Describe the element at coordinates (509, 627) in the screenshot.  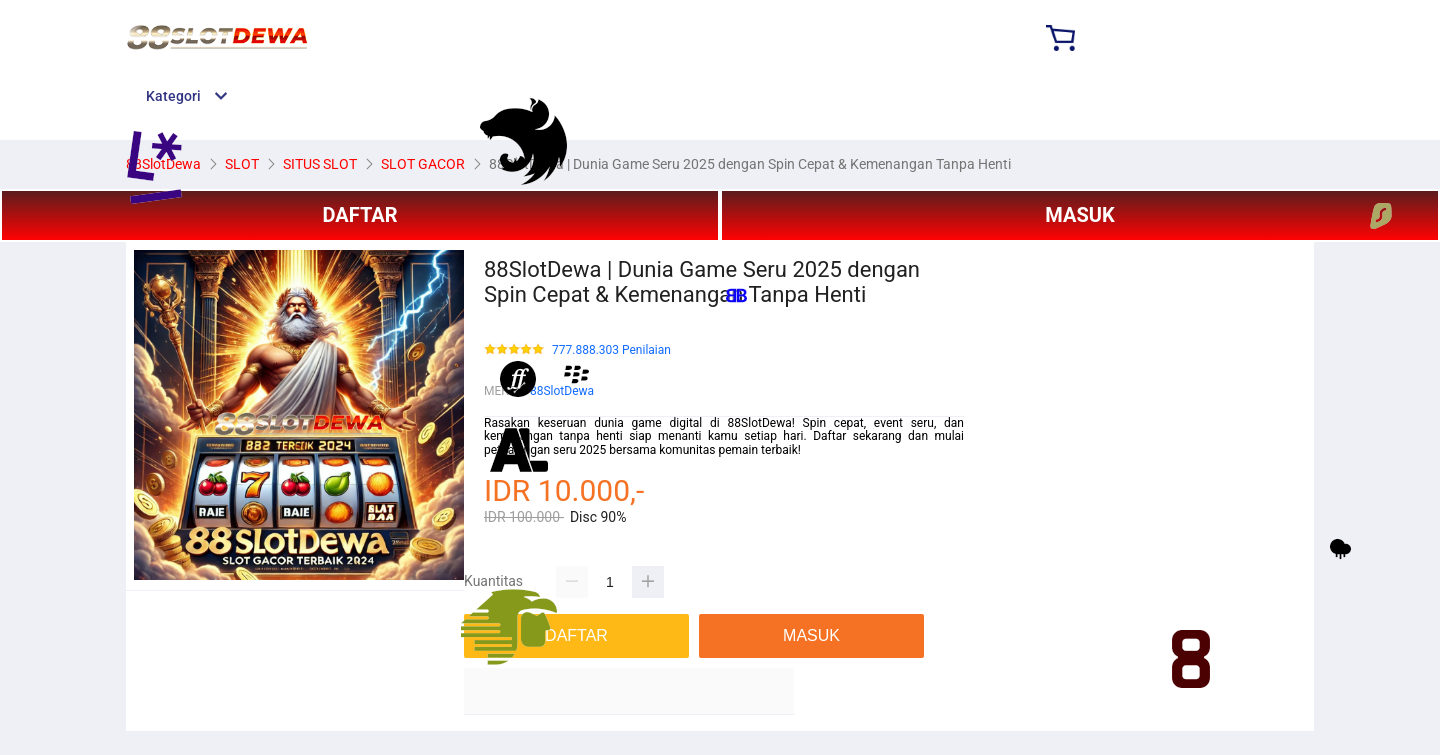
I see `aeromexico airline logo` at that location.